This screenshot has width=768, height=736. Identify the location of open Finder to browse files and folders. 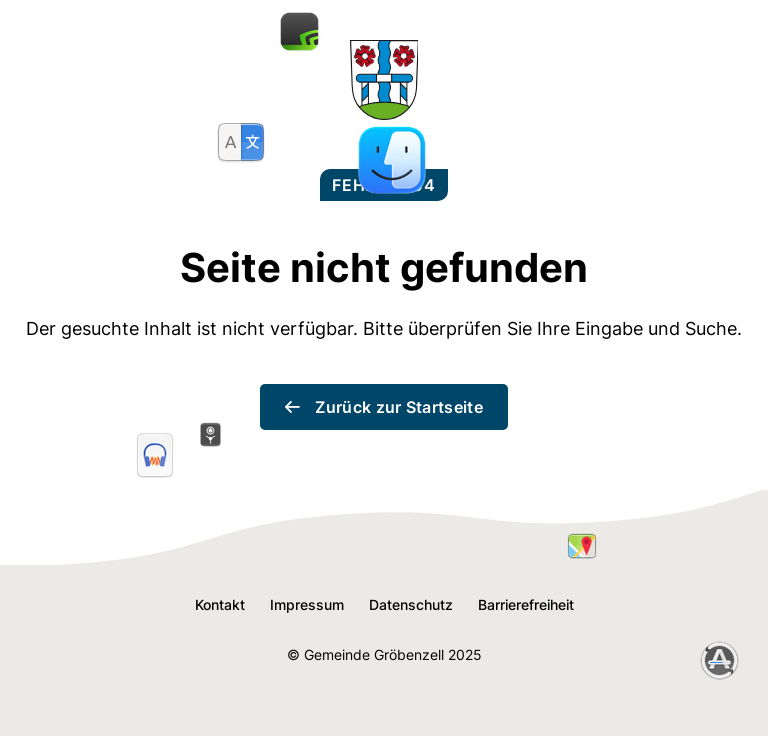
(392, 160).